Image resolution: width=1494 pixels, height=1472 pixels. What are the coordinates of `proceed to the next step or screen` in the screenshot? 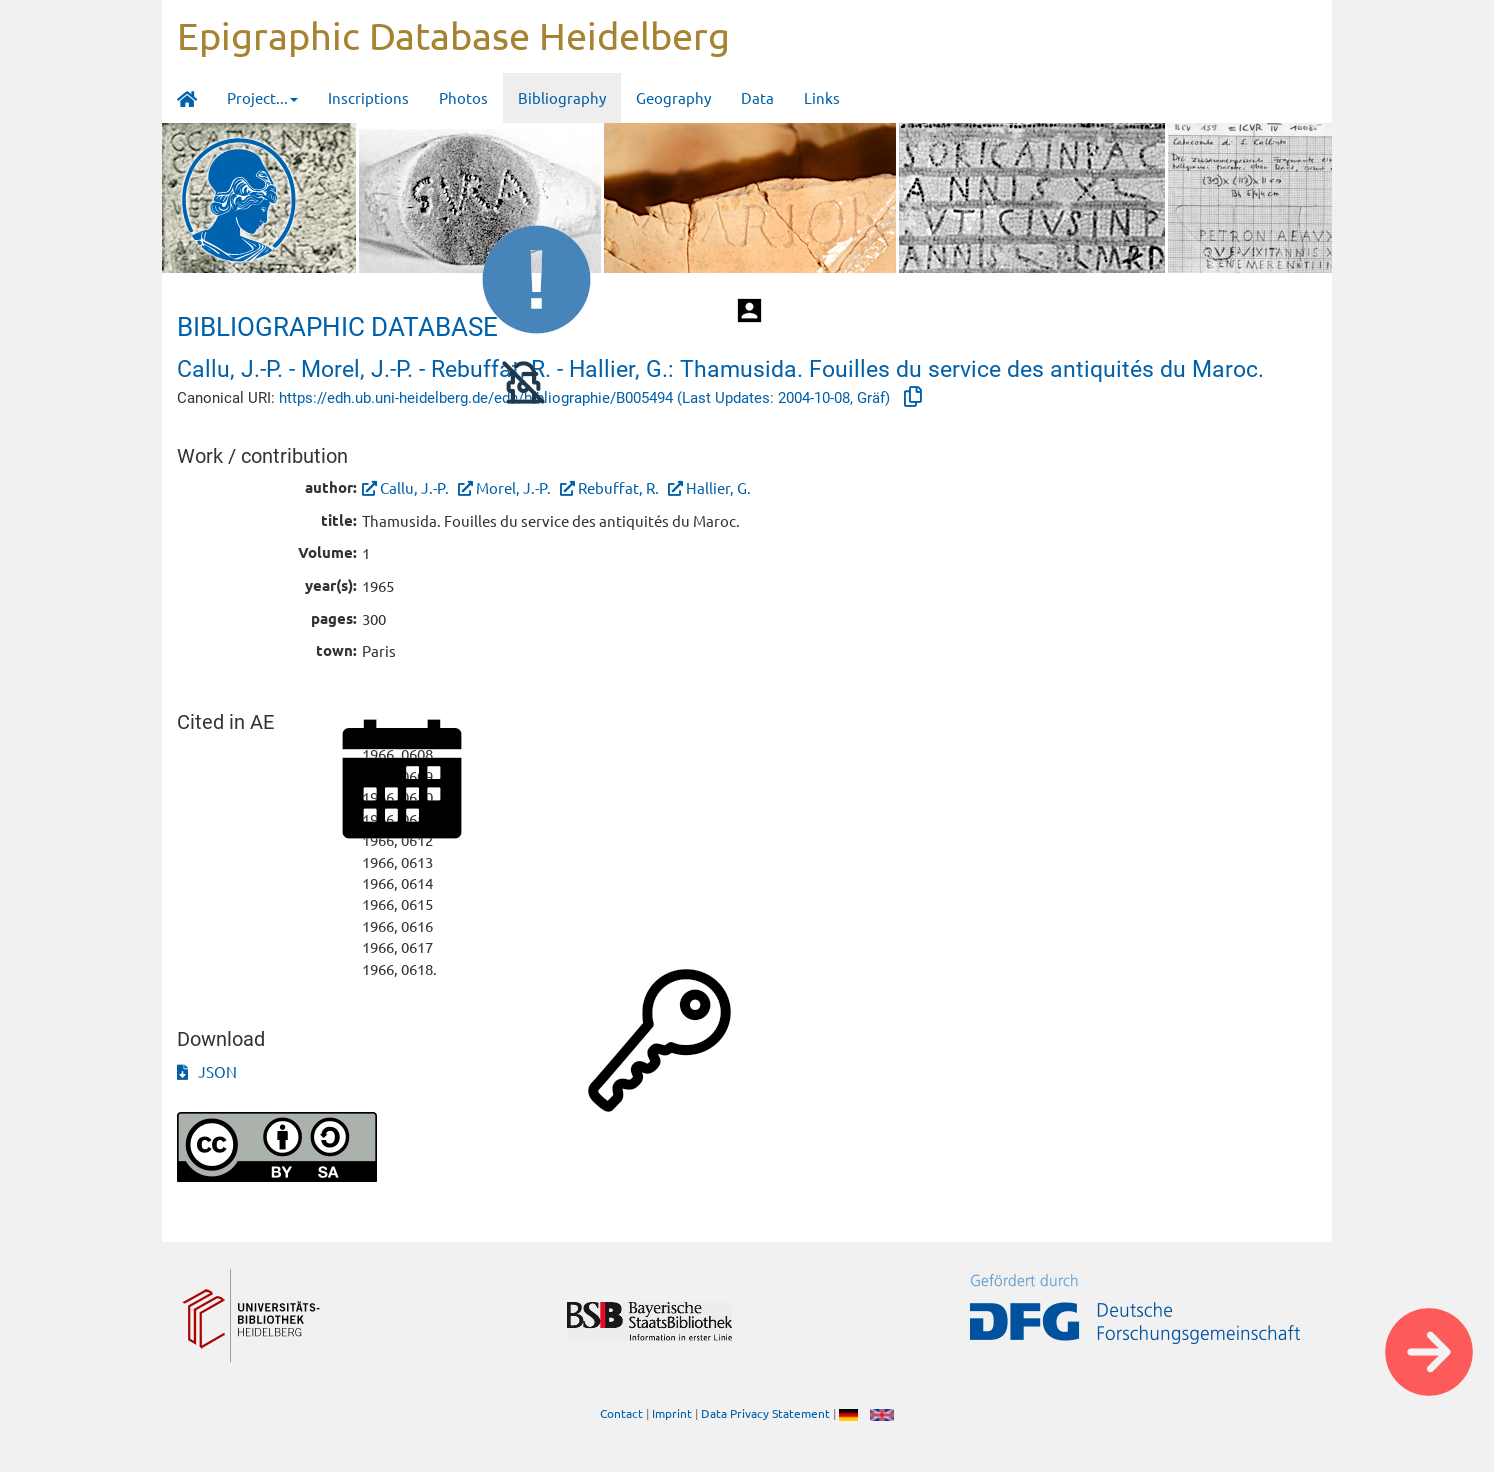 It's located at (1429, 1352).